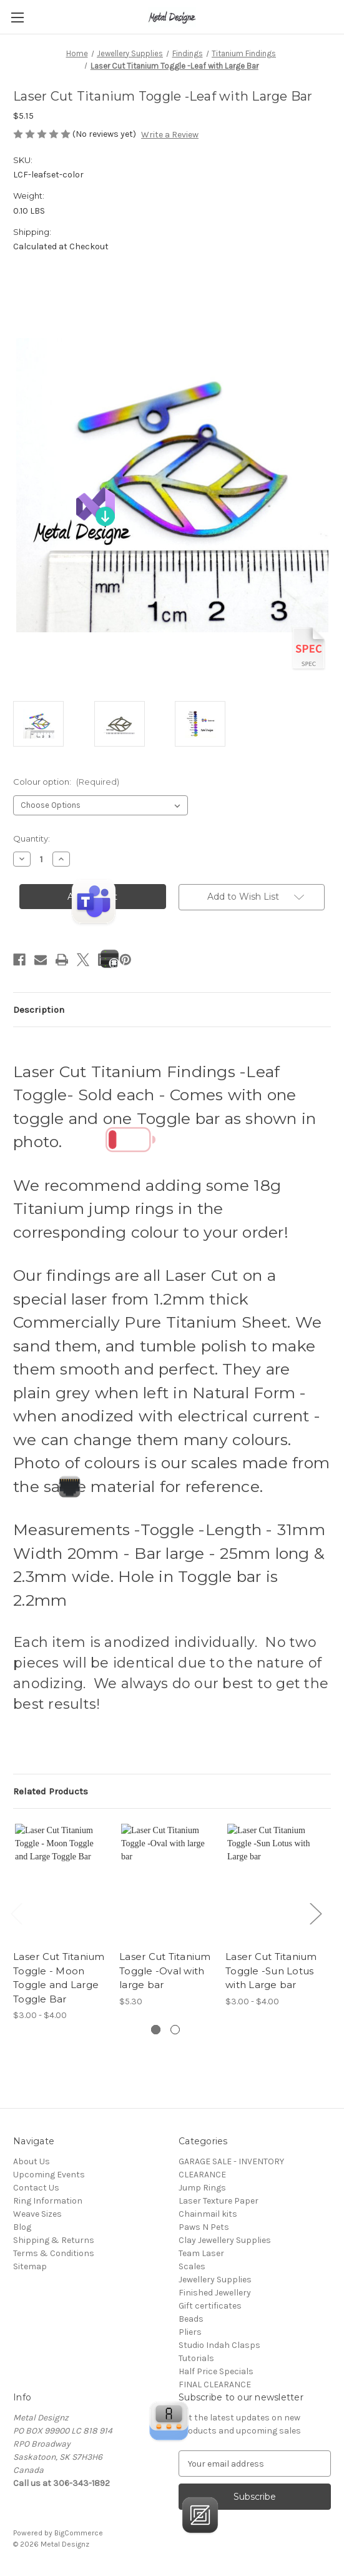 The image size is (344, 2576). Describe the element at coordinates (308, 649) in the screenshot. I see `an RPM spec file used for building Linux packages` at that location.